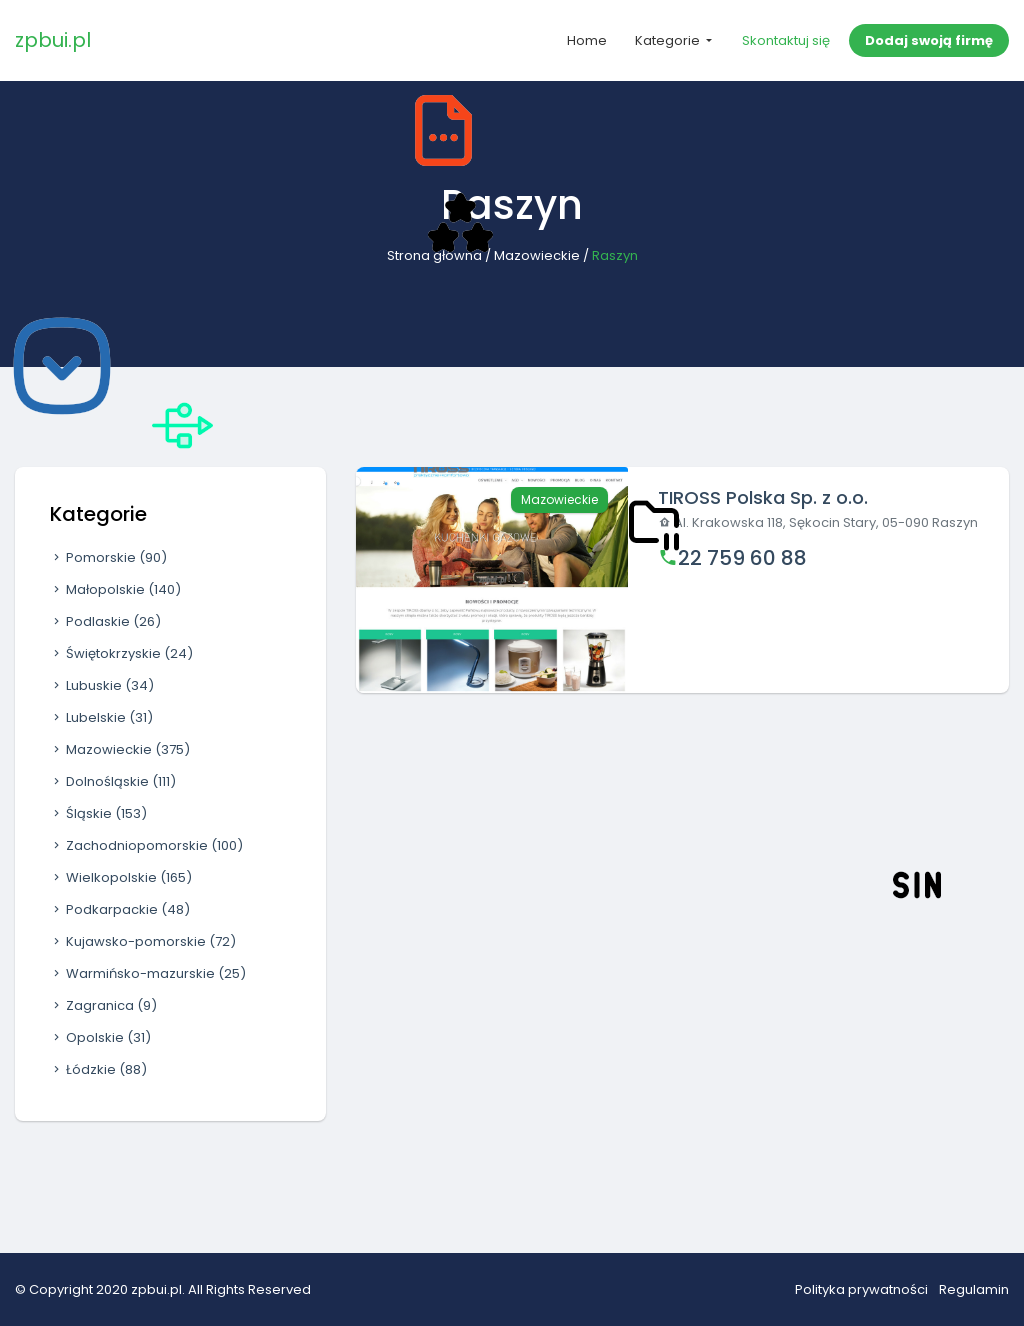 Image resolution: width=1024 pixels, height=1326 pixels. I want to click on expand dropdown menu or content, so click(62, 366).